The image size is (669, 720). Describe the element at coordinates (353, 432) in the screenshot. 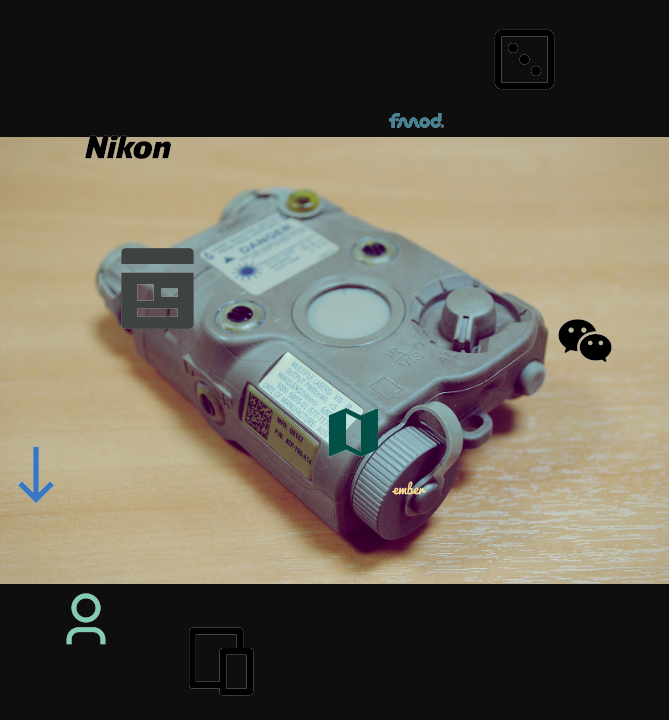

I see `open map view` at that location.